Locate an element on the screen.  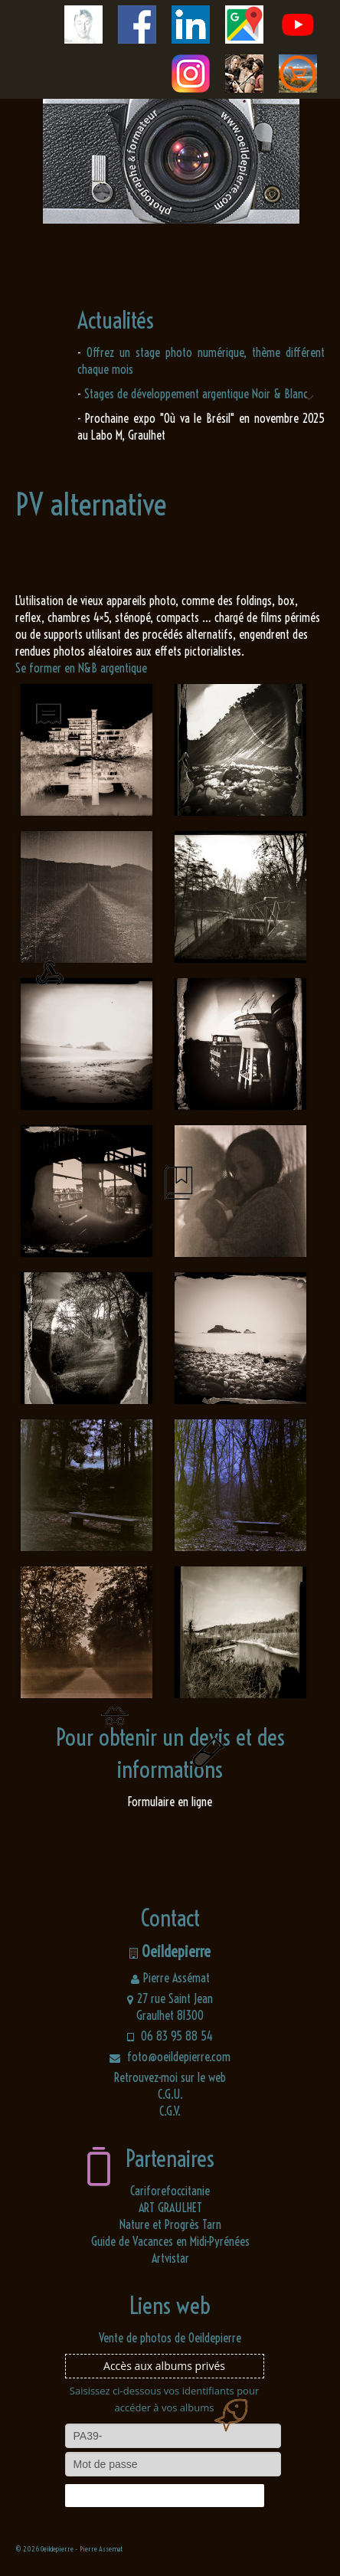
access lab or experimental features is located at coordinates (208, 1752).